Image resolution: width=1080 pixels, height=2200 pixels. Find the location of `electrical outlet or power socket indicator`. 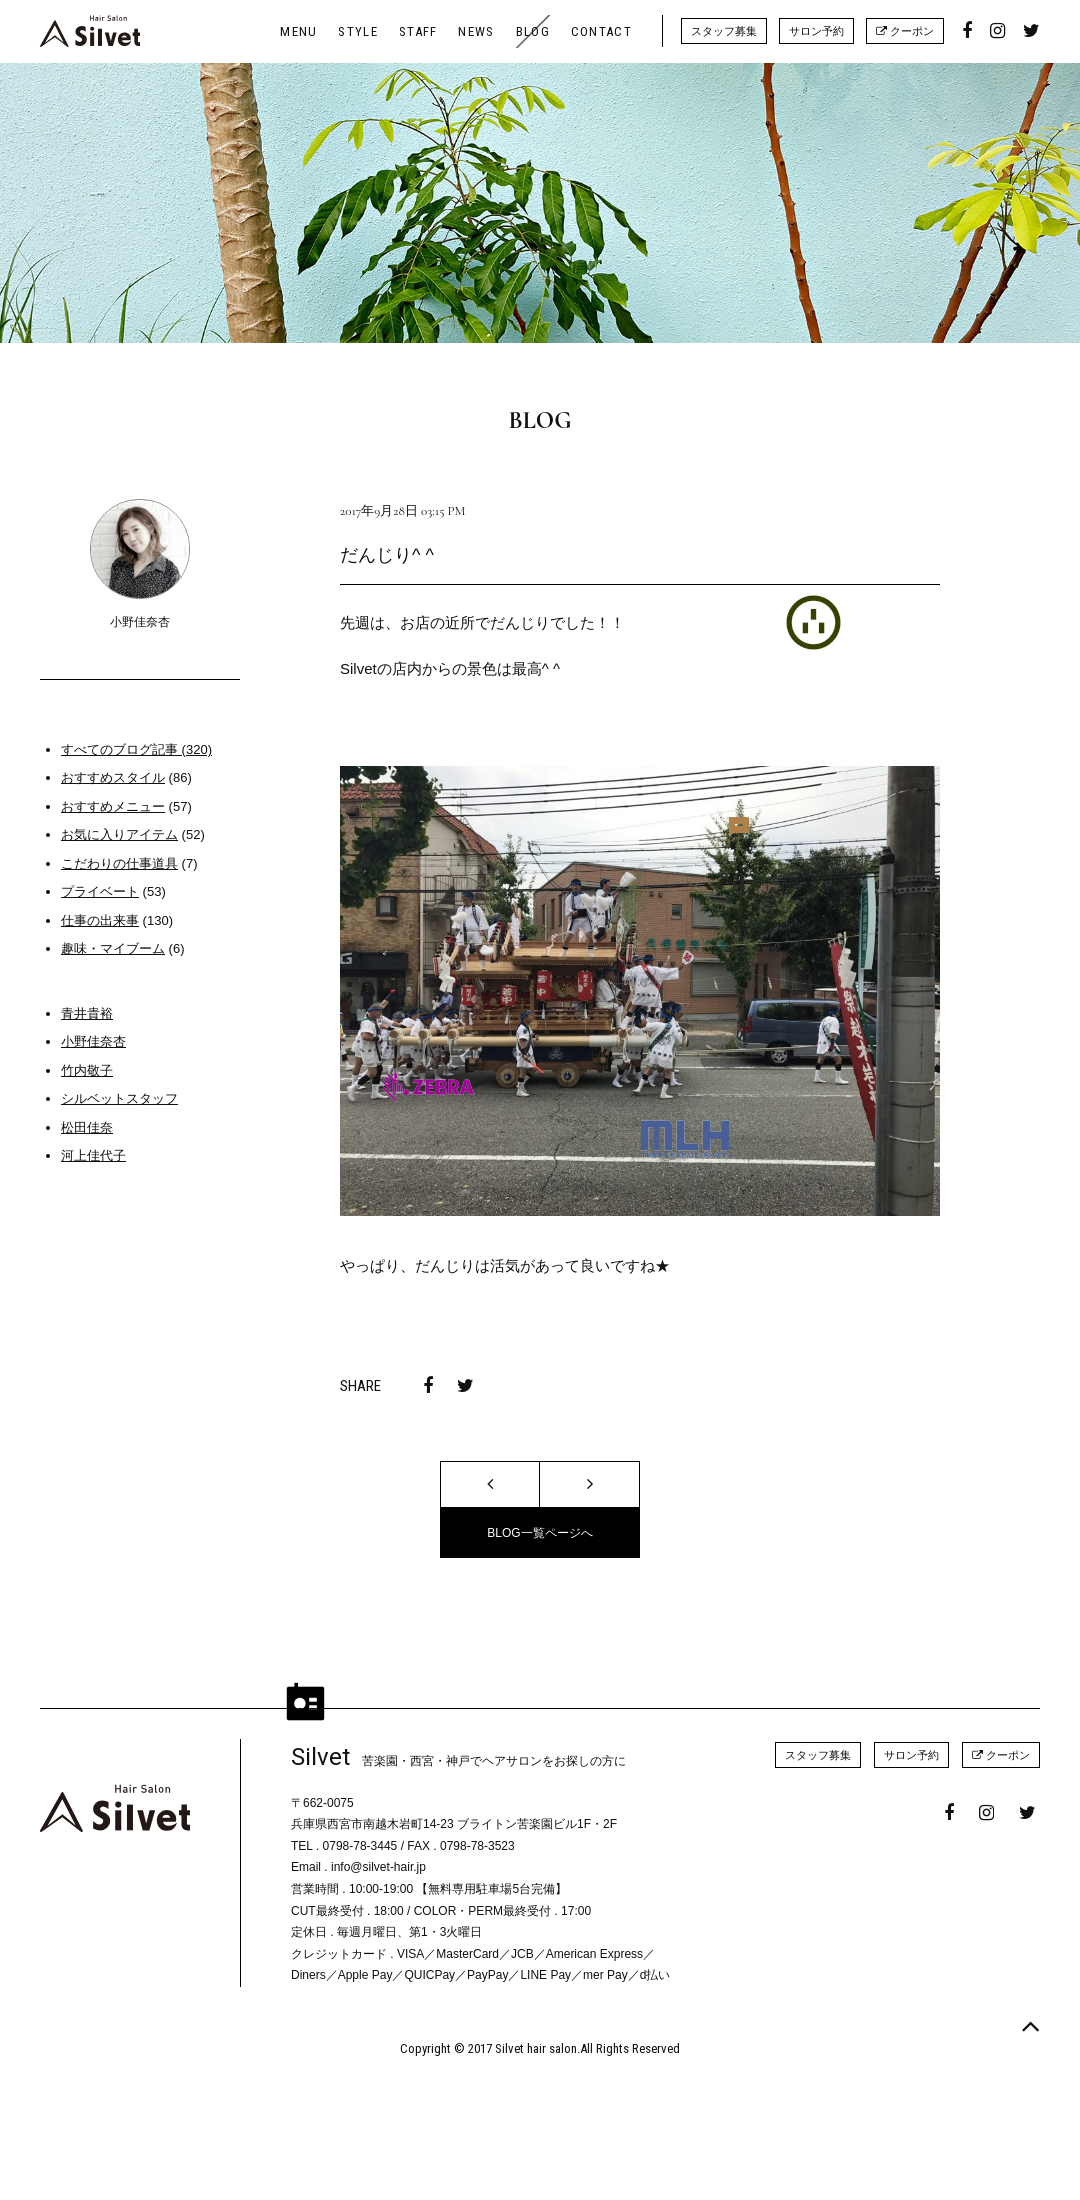

electrical outlet or power socket indicator is located at coordinates (813, 622).